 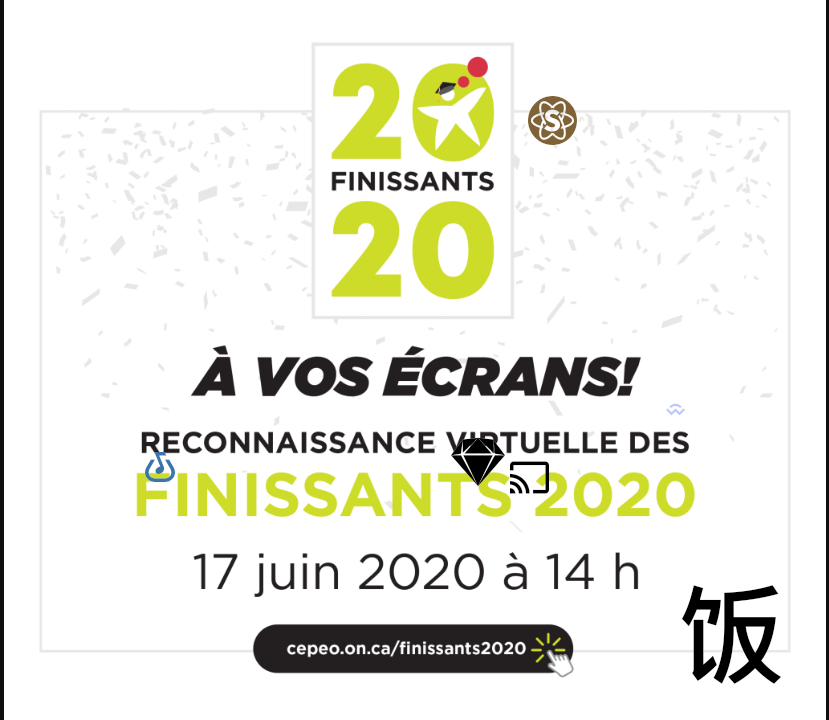 I want to click on semantic ui react library logo, so click(x=552, y=120).